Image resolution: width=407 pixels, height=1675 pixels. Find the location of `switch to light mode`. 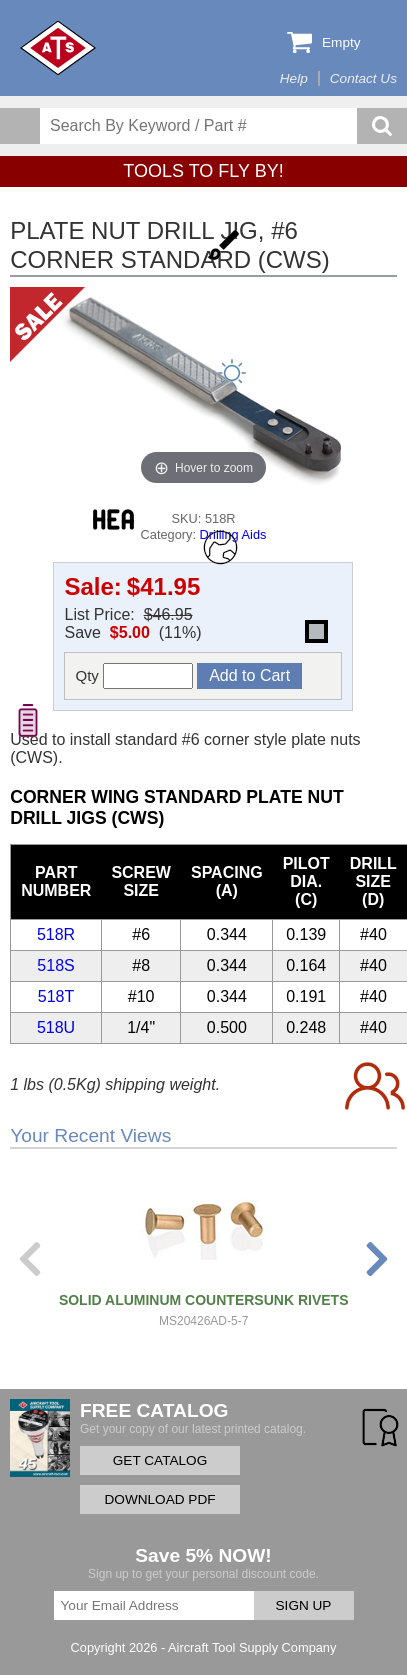

switch to light mode is located at coordinates (232, 373).